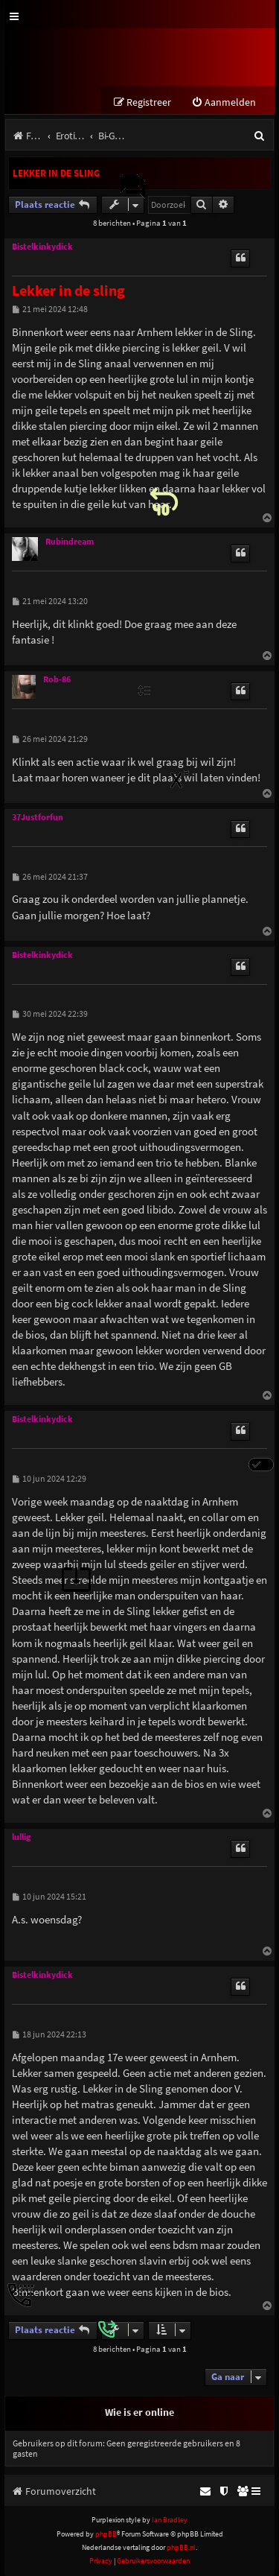  Describe the element at coordinates (176, 779) in the screenshot. I see `format selected text as superscript` at that location.